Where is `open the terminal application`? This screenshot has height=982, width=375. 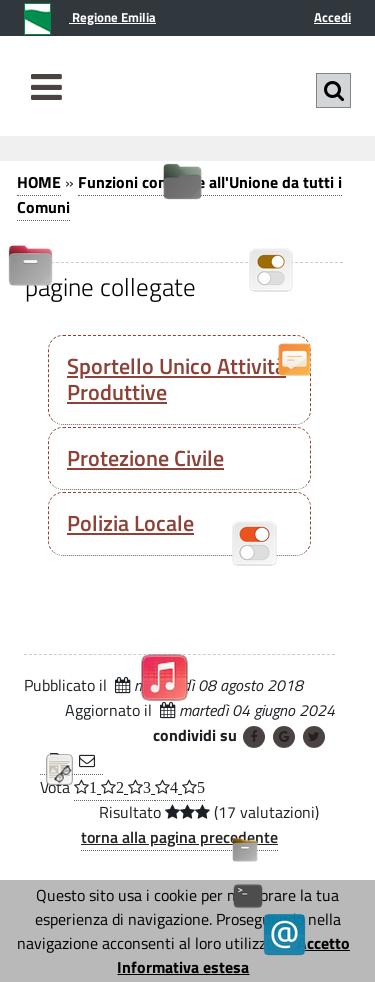 open the terminal application is located at coordinates (248, 896).